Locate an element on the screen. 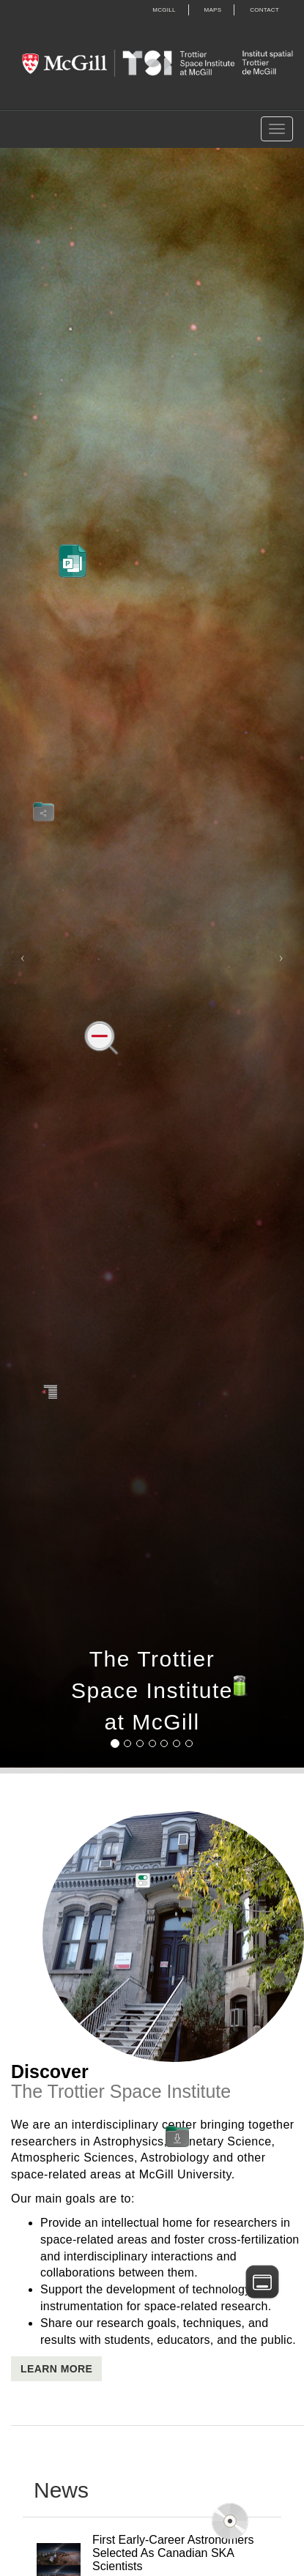 The image size is (304, 2576). open your public shared folder is located at coordinates (43, 811).